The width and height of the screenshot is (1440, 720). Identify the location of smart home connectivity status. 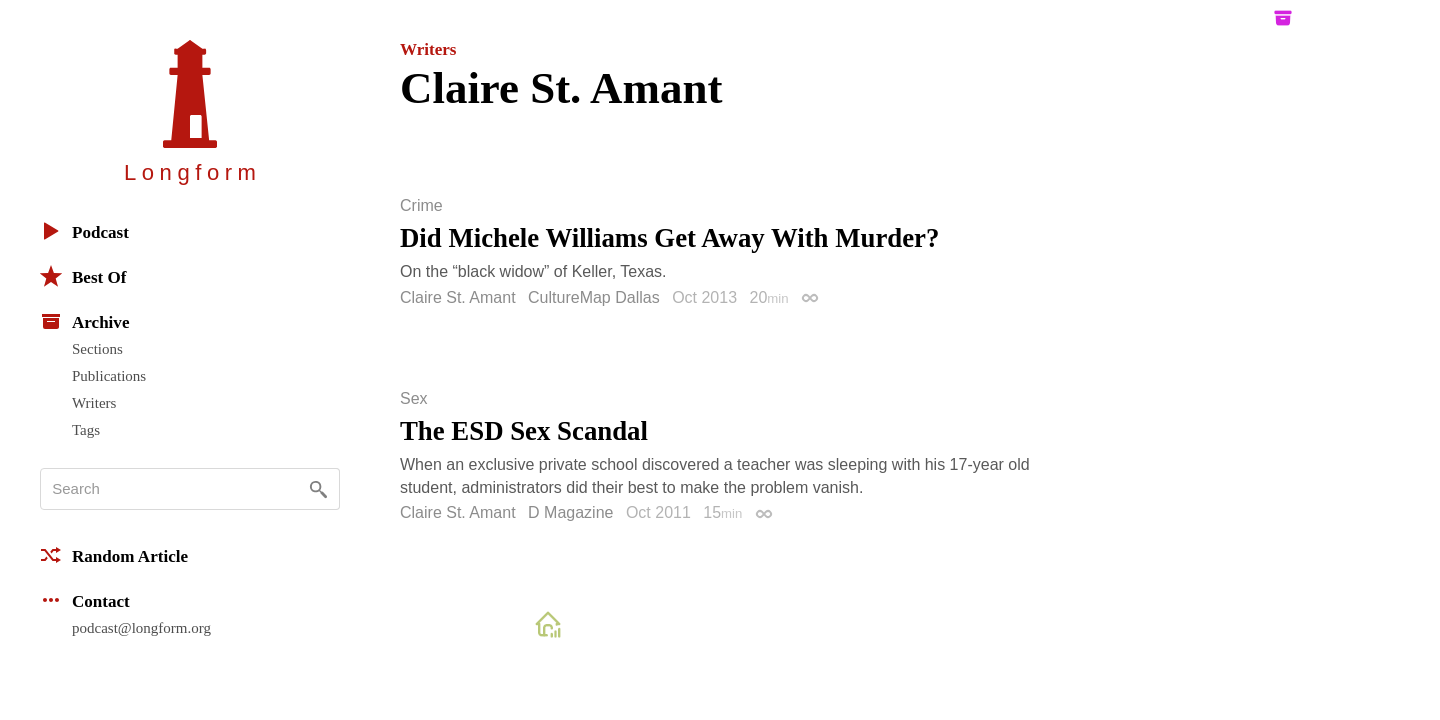
(548, 624).